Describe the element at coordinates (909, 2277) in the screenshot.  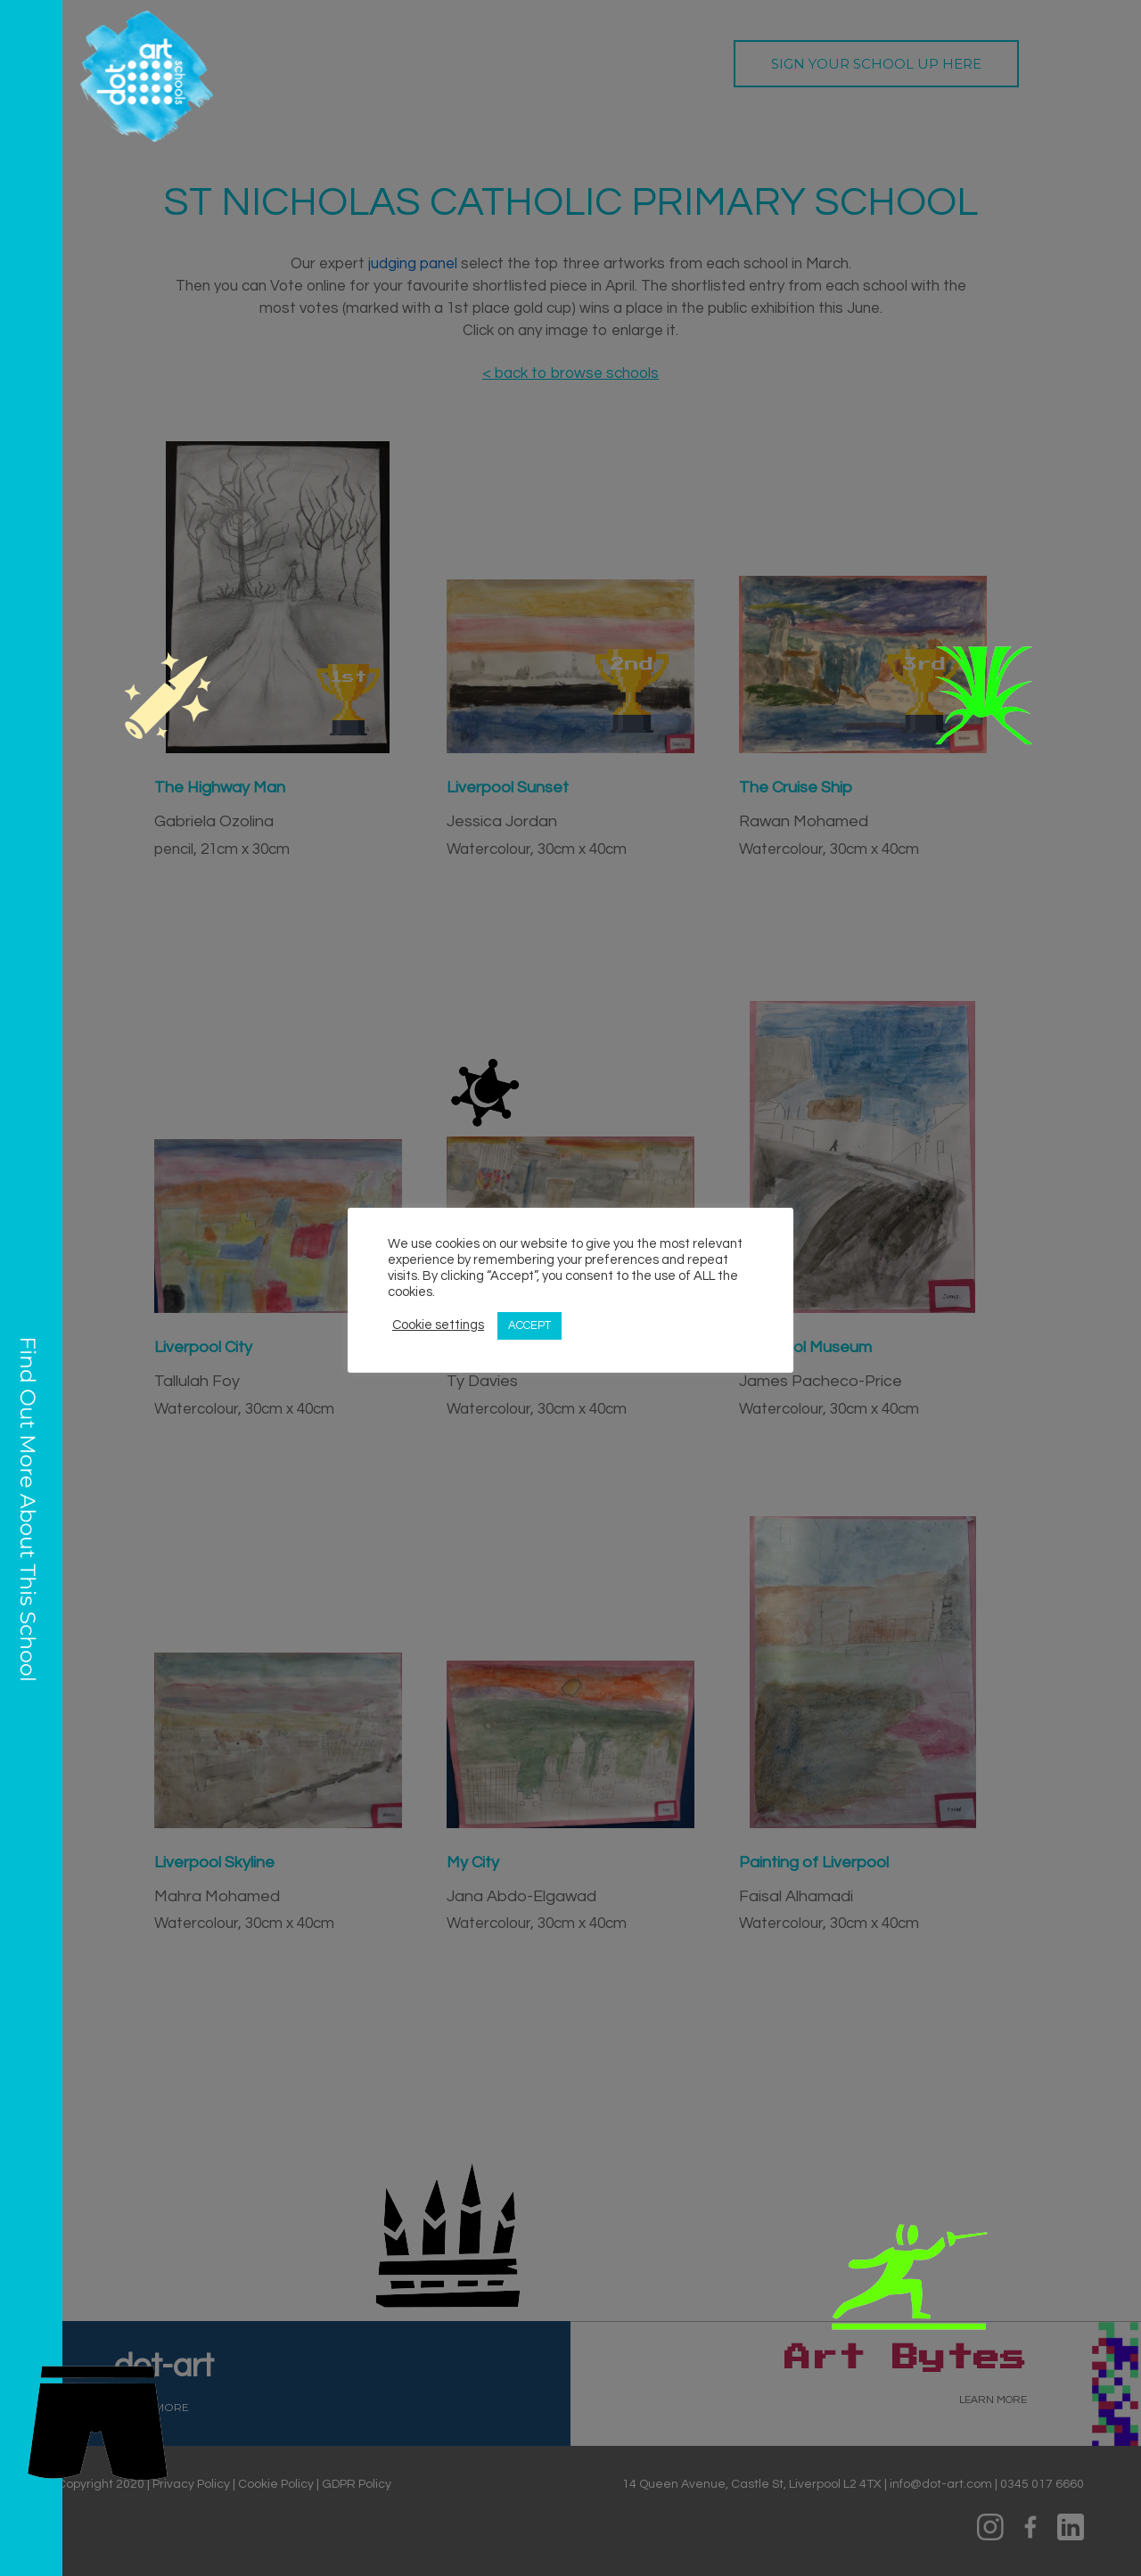
I see `access fencing sports content or activities` at that location.